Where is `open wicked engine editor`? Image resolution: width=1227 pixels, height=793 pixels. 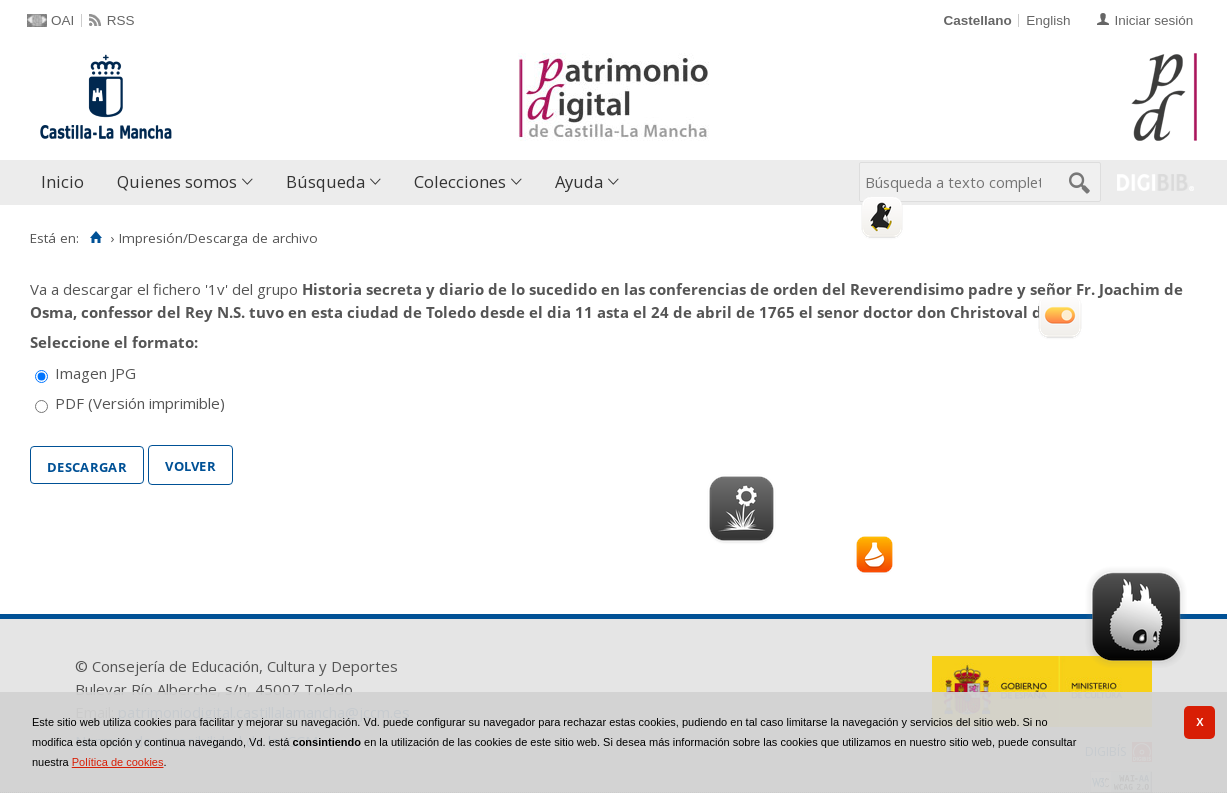 open wicked engine editor is located at coordinates (741, 508).